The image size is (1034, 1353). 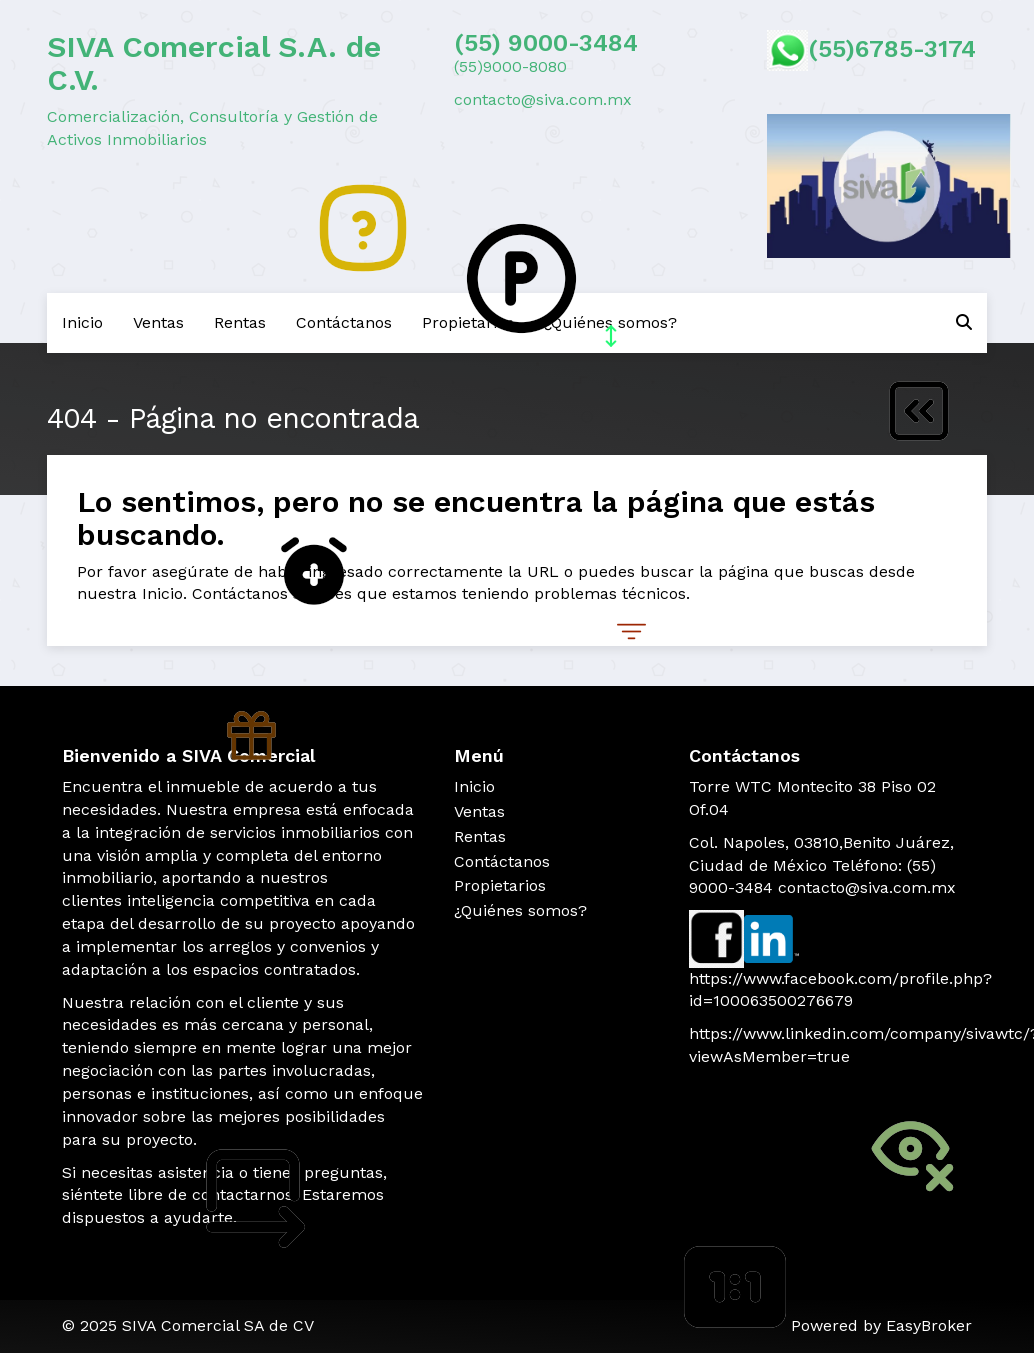 I want to click on filter or sort content, so click(x=631, y=631).